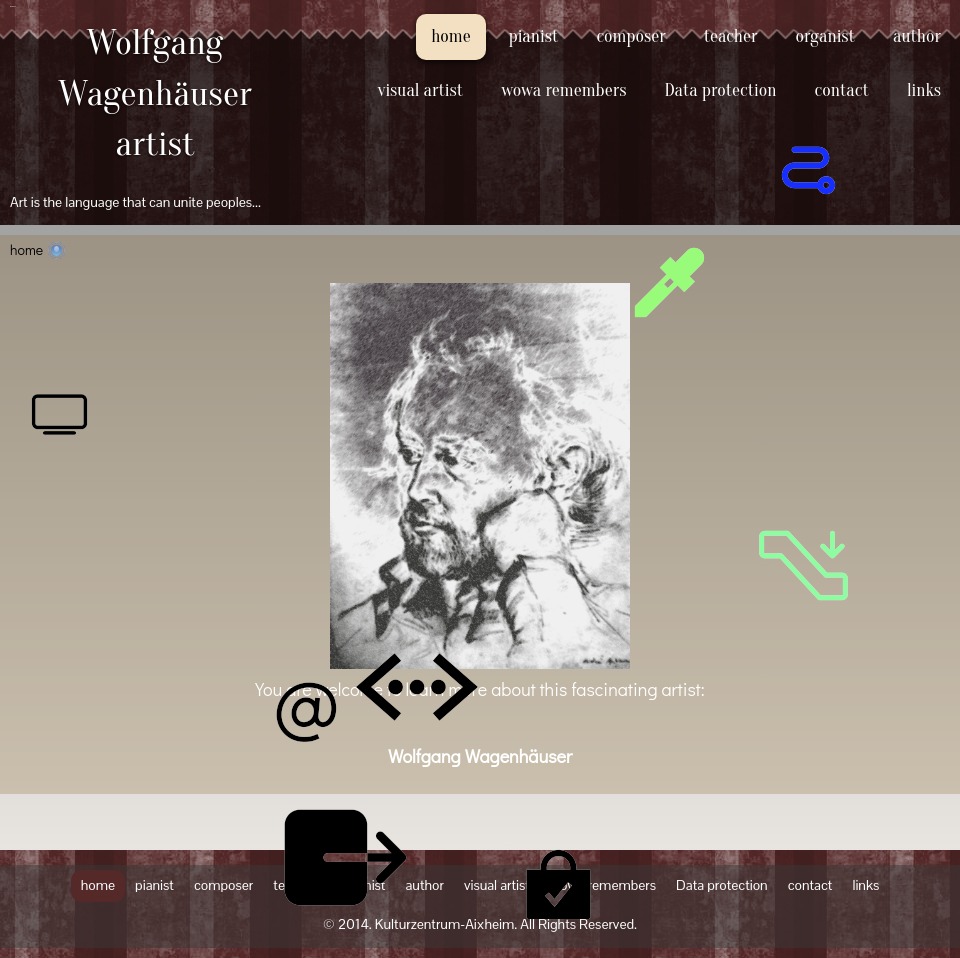  What do you see at coordinates (306, 712) in the screenshot?
I see `compose a new email` at bounding box center [306, 712].